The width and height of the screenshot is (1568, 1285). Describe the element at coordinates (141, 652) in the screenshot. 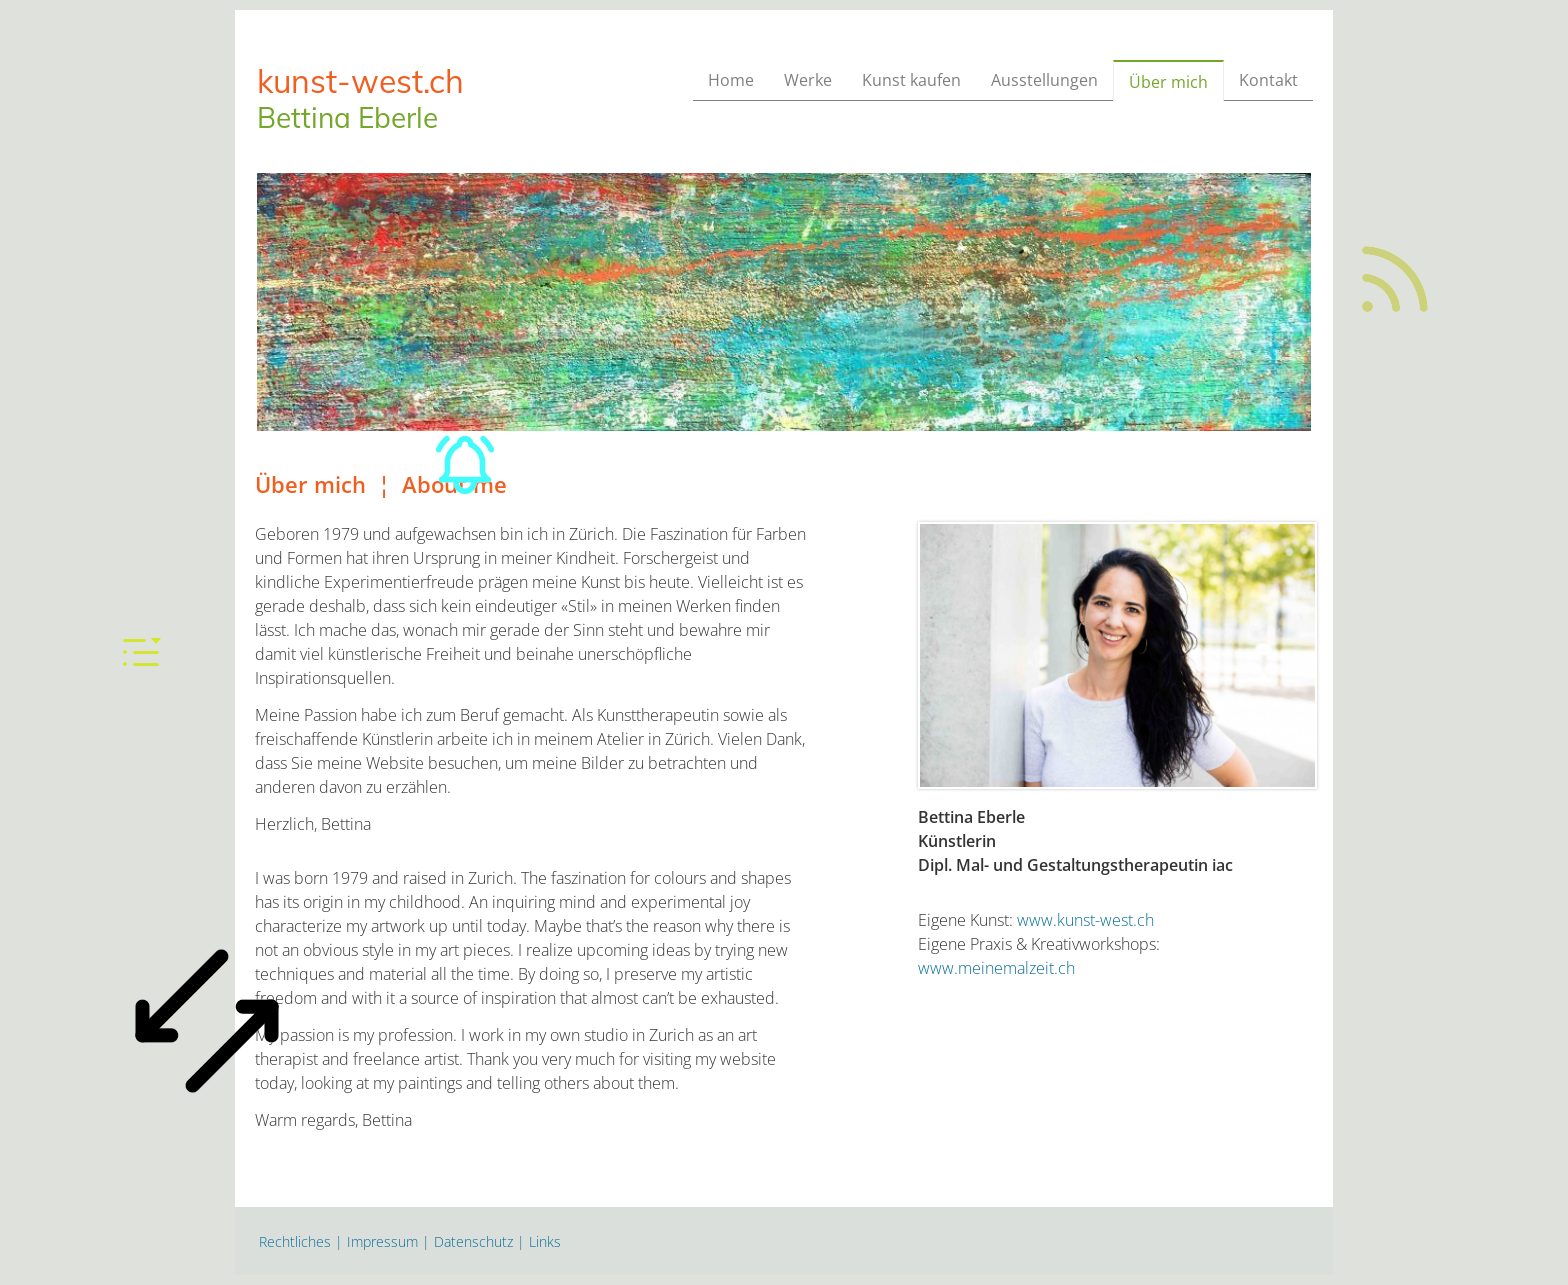

I see `select multiple items from a list` at that location.